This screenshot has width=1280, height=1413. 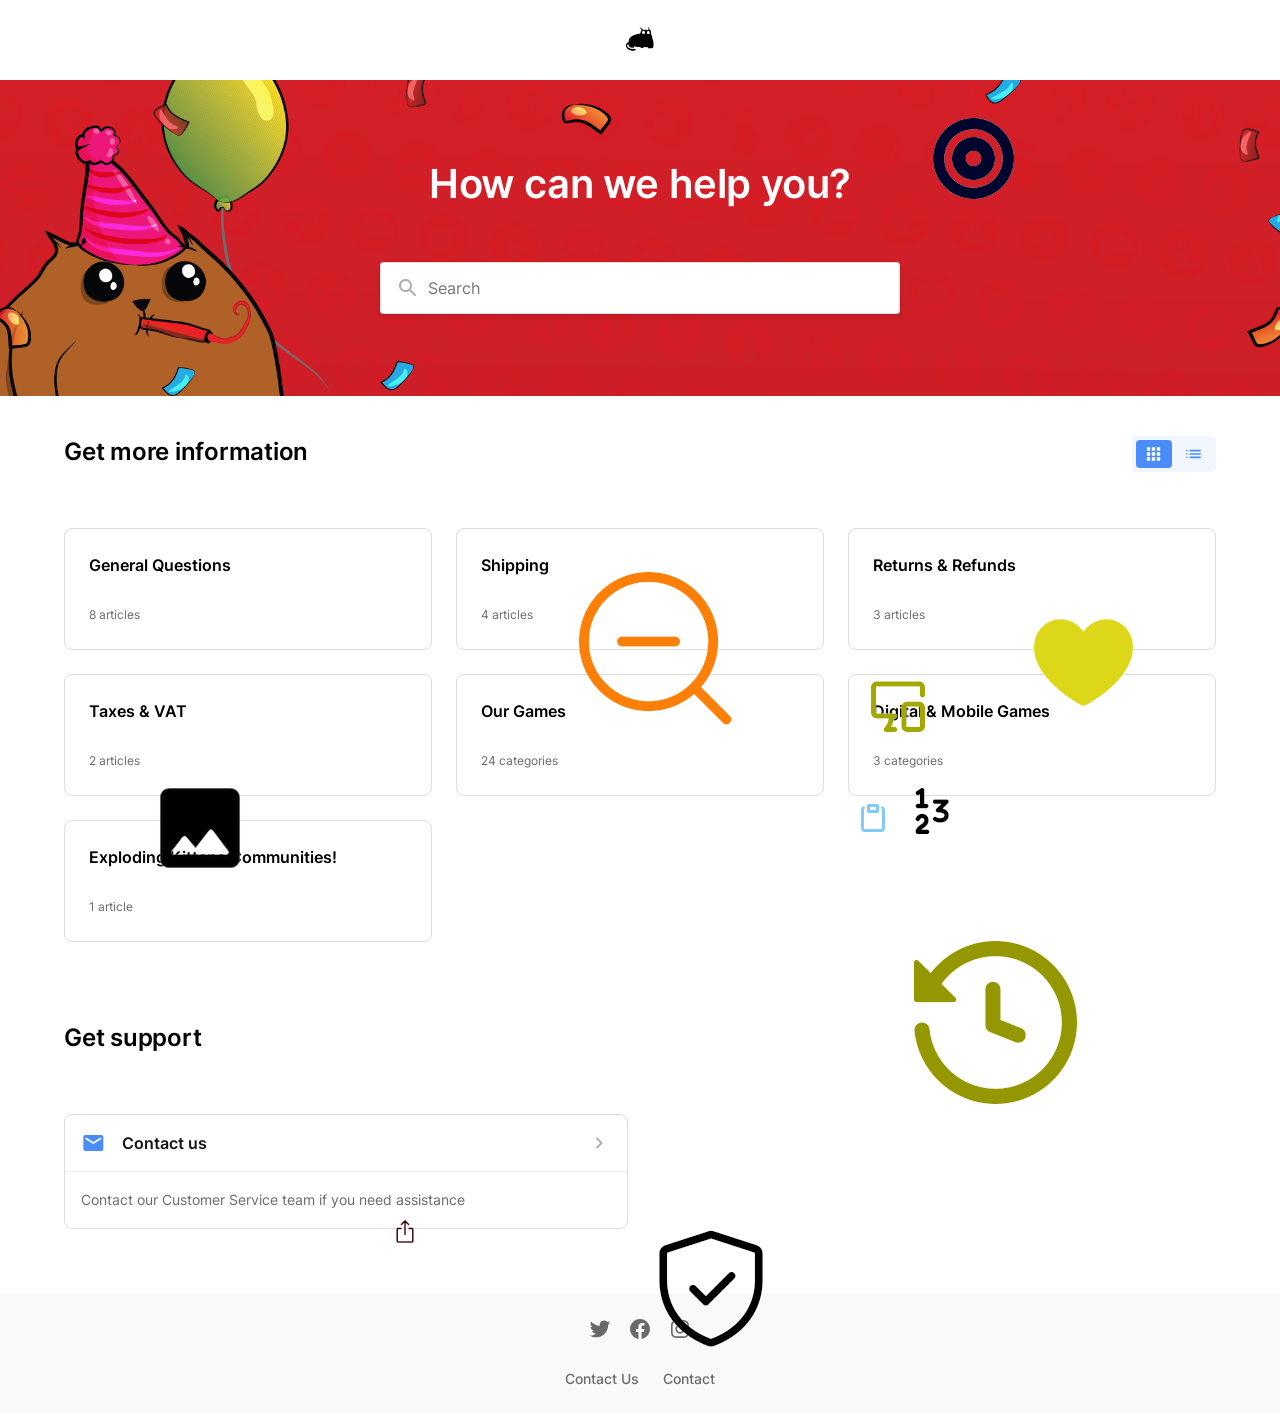 What do you see at coordinates (658, 651) in the screenshot?
I see `zoom out to see more content` at bounding box center [658, 651].